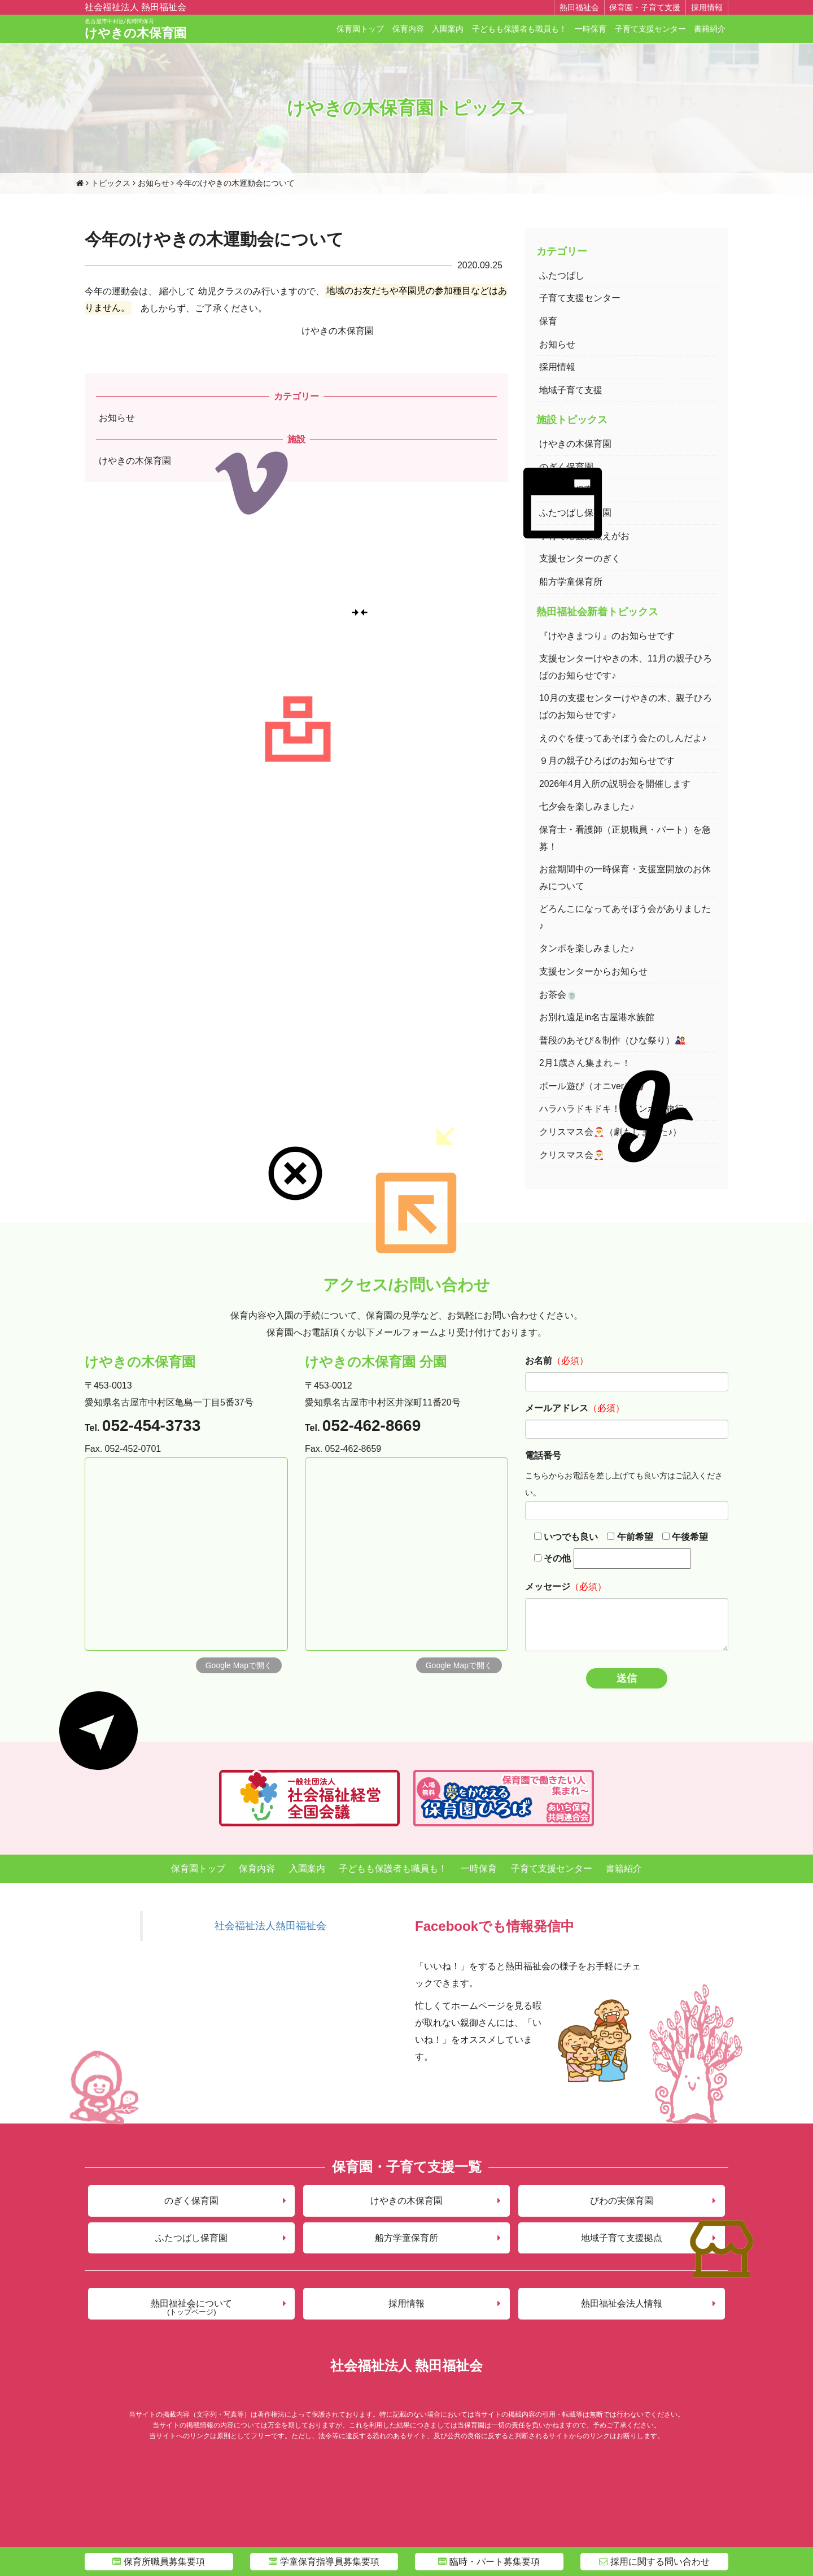  I want to click on open discover or explore feature, so click(94, 1730).